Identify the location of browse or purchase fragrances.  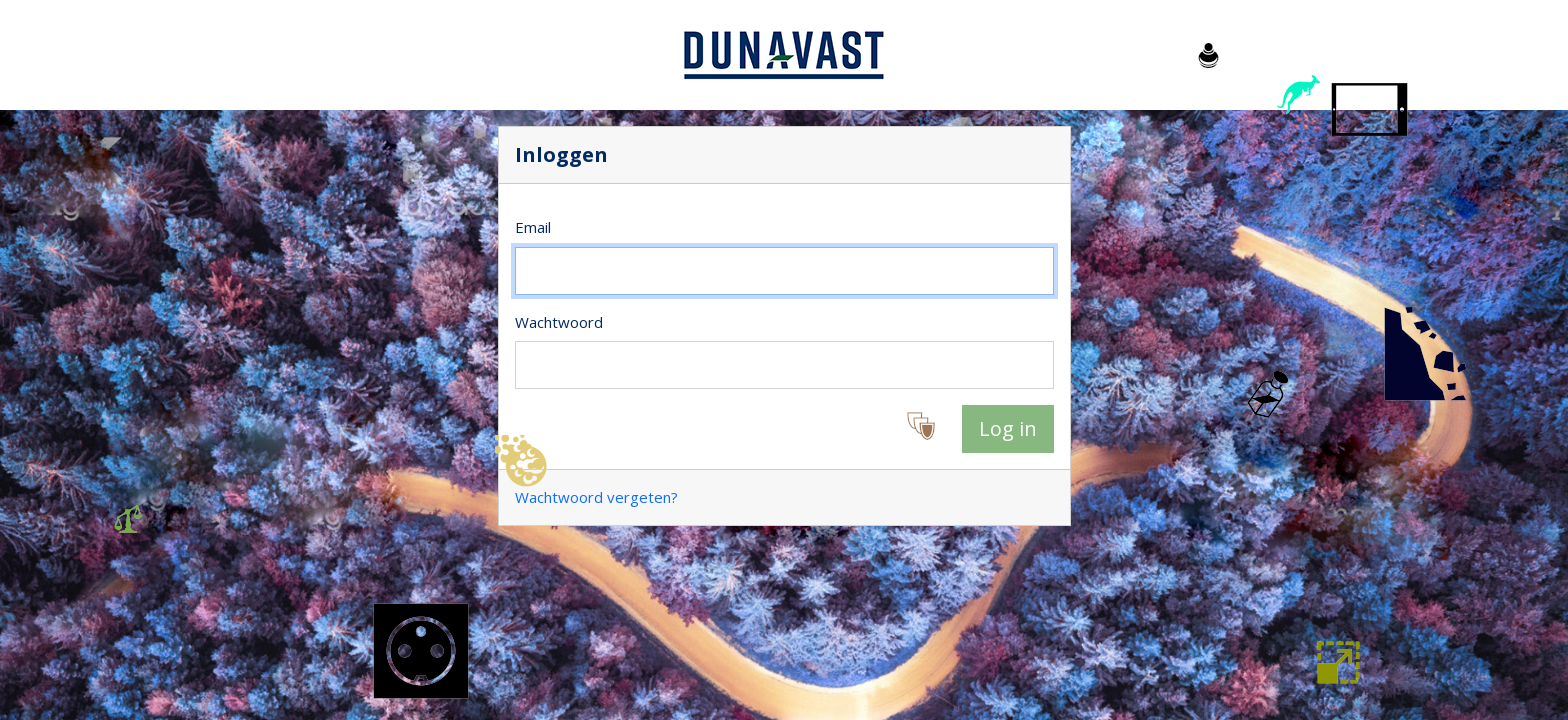
(1208, 55).